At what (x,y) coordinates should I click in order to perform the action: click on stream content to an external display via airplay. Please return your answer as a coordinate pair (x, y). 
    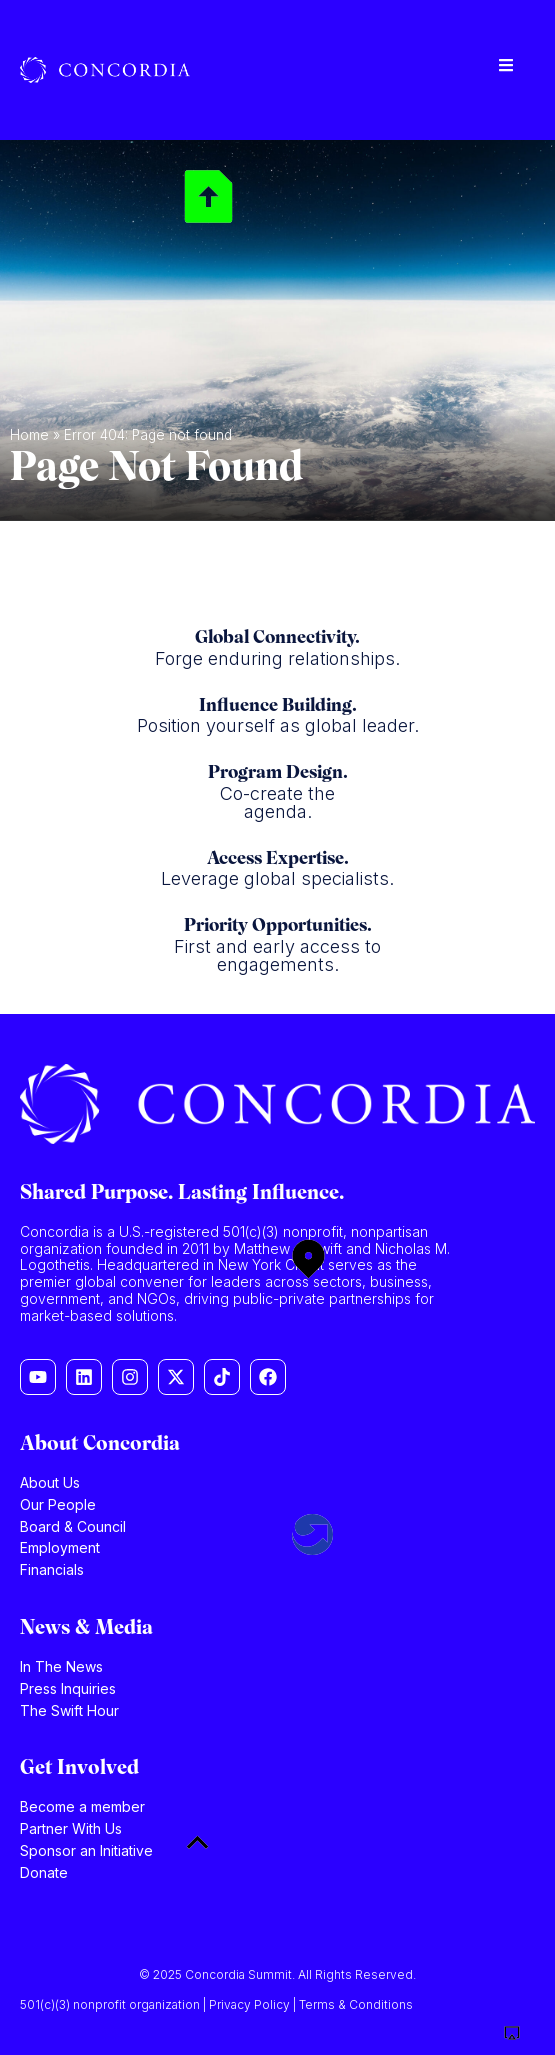
    Looking at the image, I should click on (512, 2033).